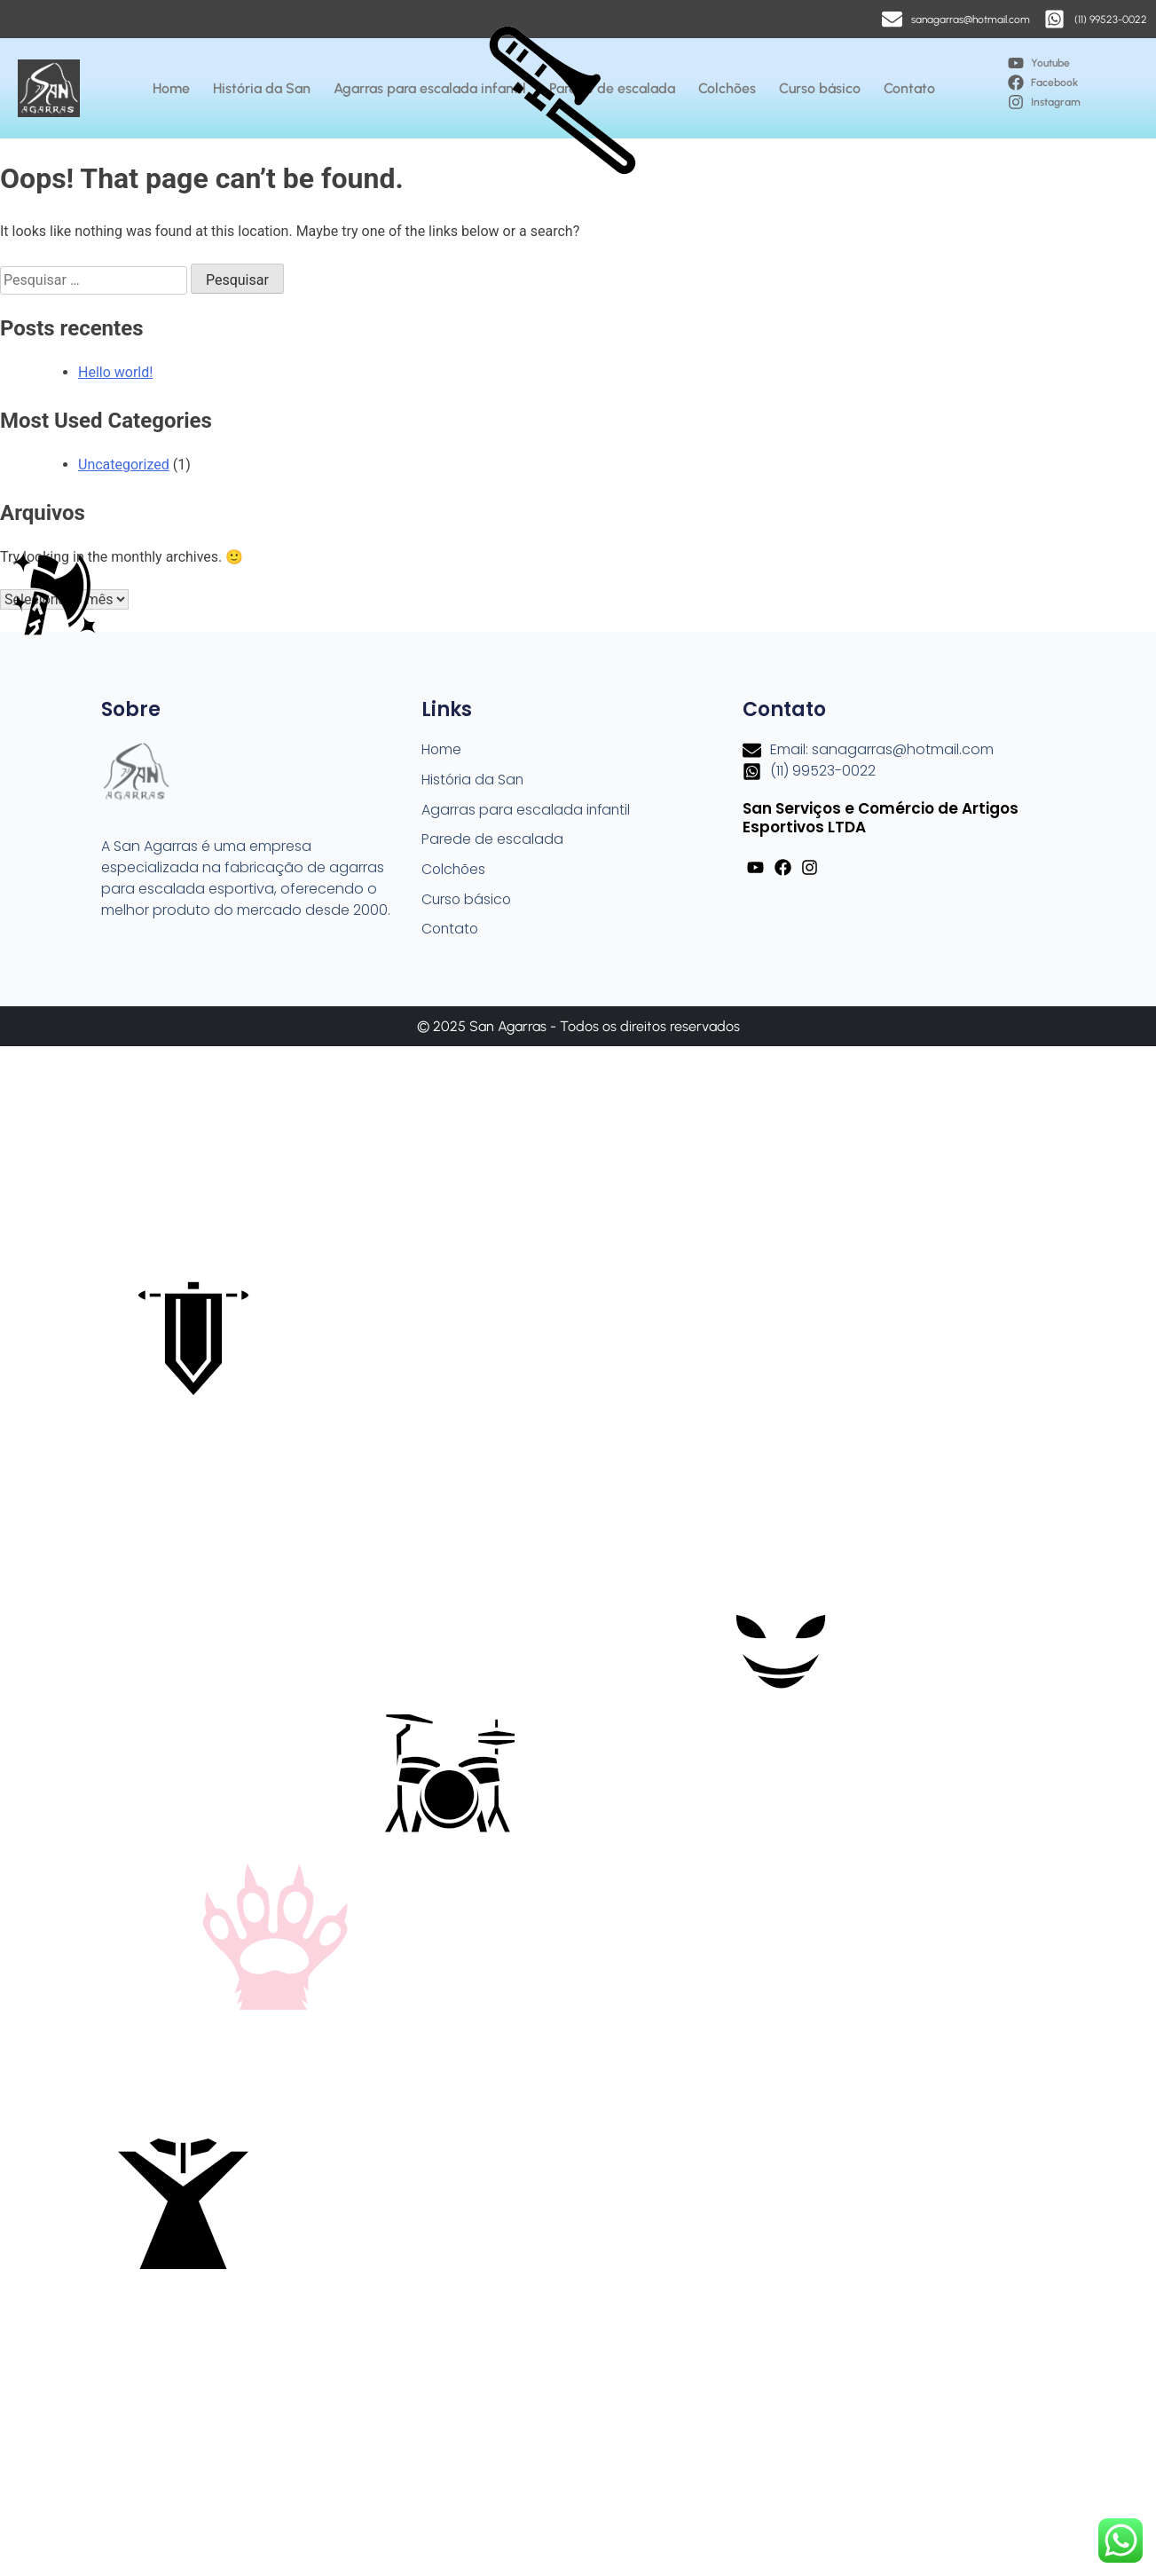  I want to click on indicates a mischievous or cunning character trait, so click(780, 1649).